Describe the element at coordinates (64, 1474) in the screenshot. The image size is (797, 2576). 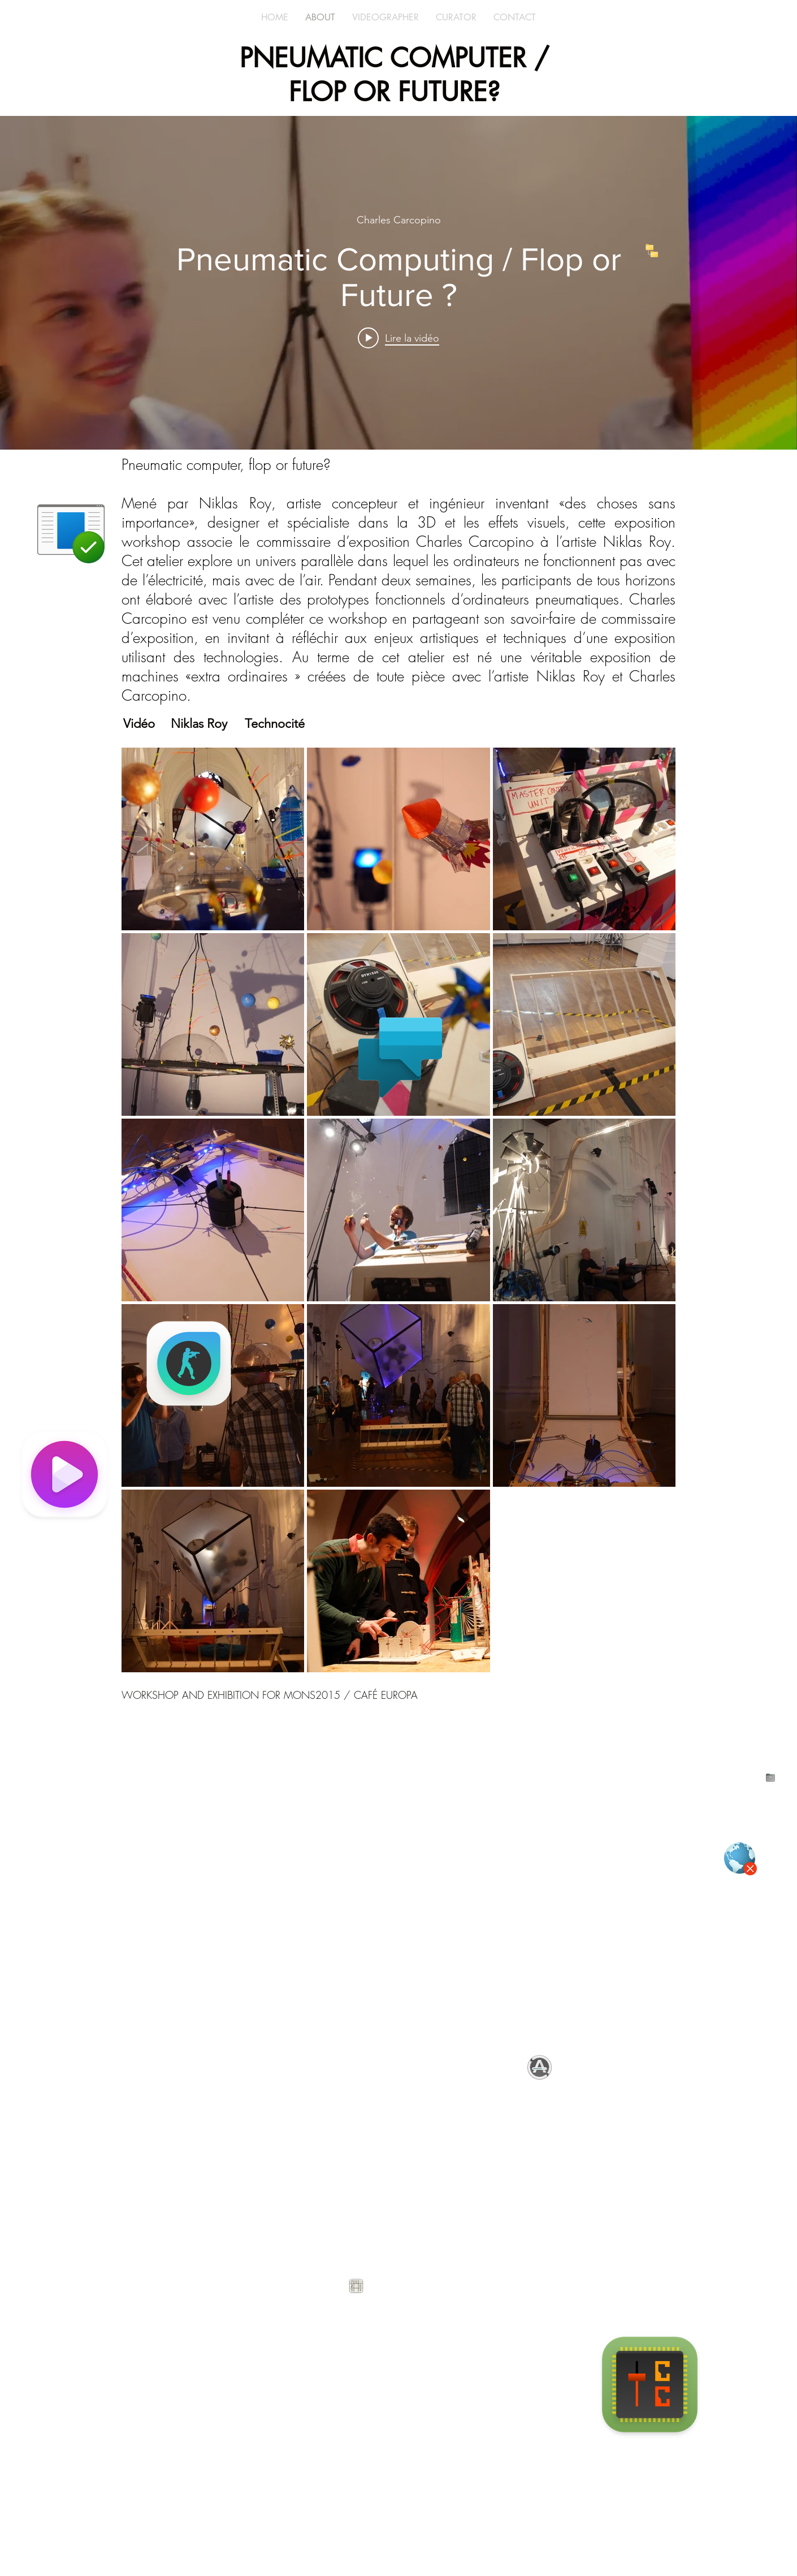
I see `open mplayer media player app` at that location.